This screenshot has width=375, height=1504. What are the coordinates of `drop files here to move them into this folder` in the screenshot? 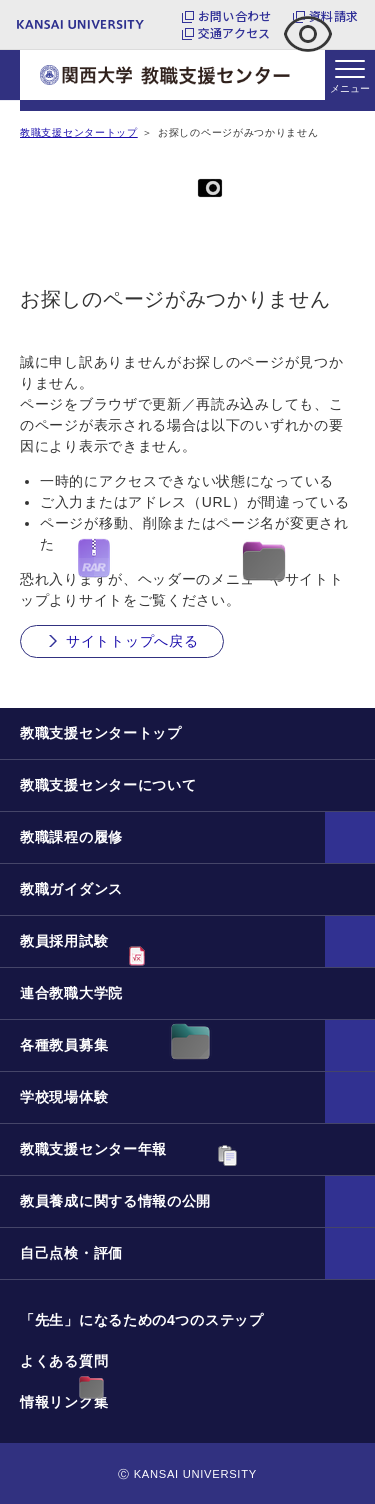 It's located at (190, 1041).